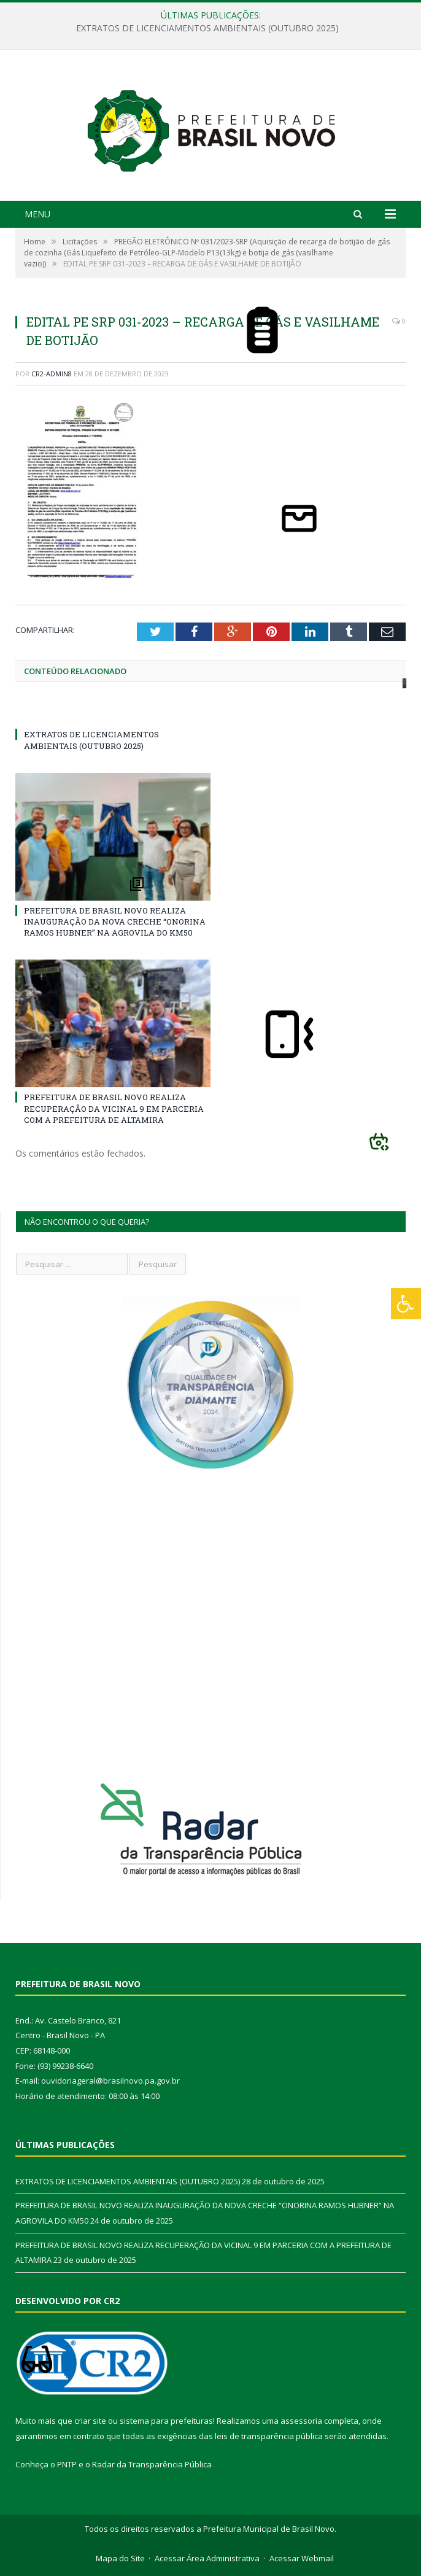 Image resolution: width=421 pixels, height=2576 pixels. What do you see at coordinates (379, 1141) in the screenshot?
I see `access shopping cart API or developer settings` at bounding box center [379, 1141].